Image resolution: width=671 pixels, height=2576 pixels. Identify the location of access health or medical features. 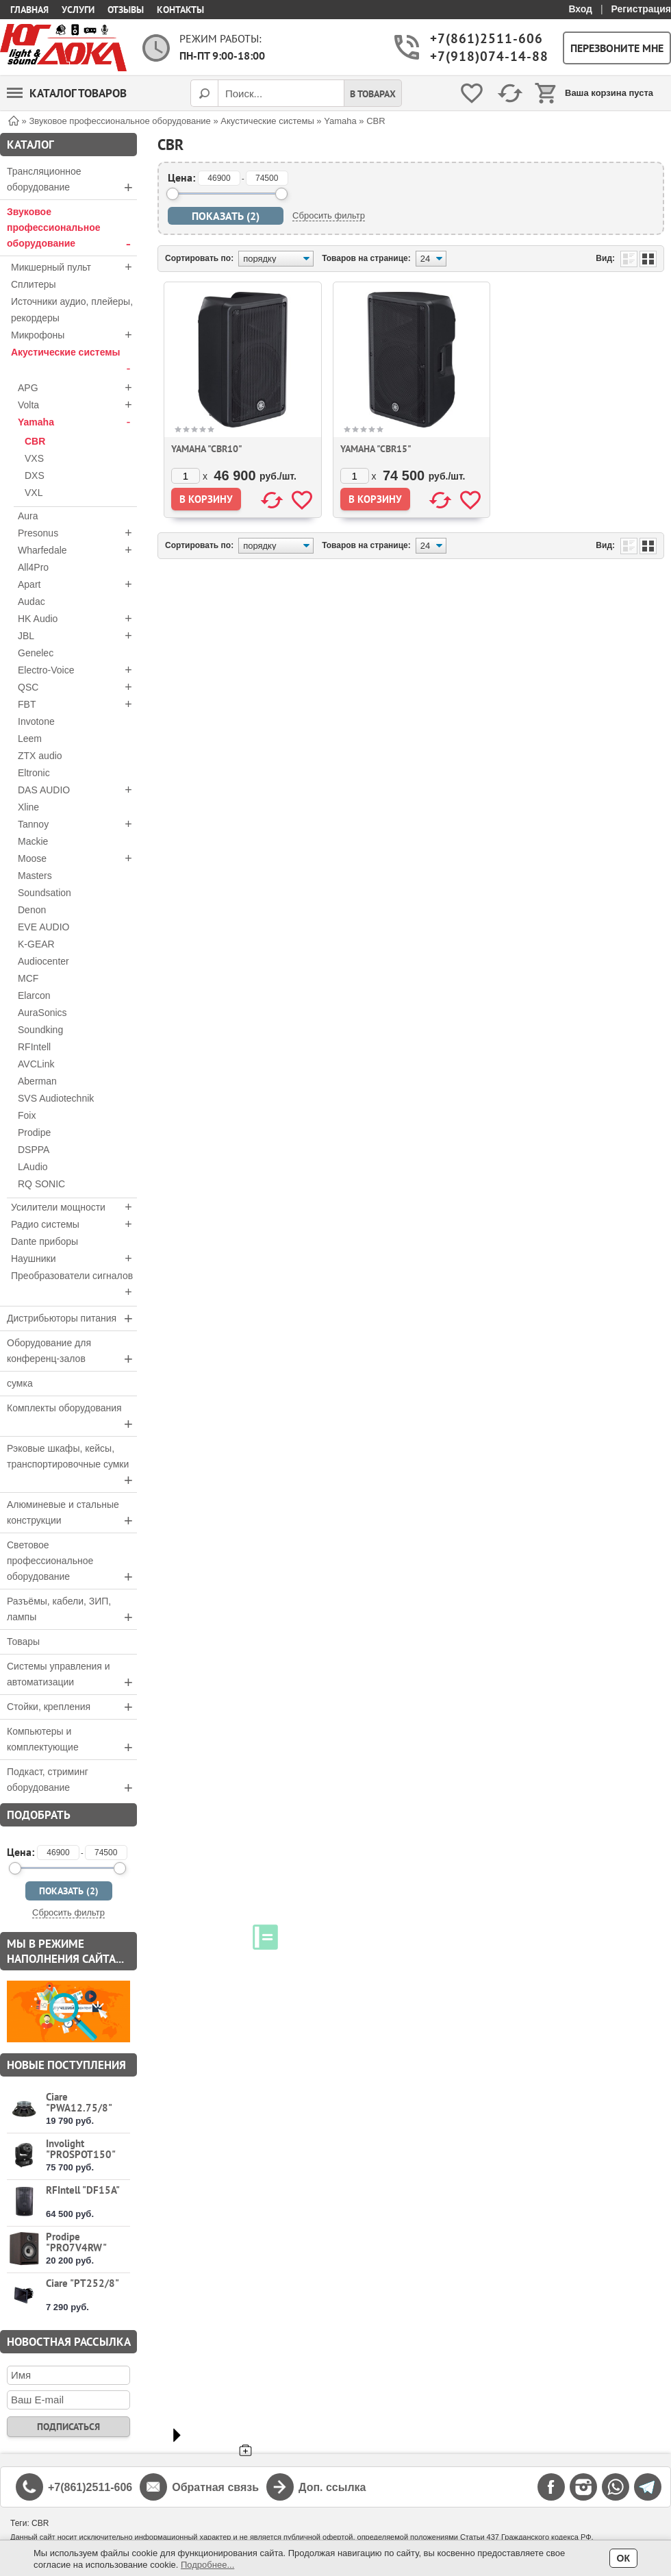
(245, 2450).